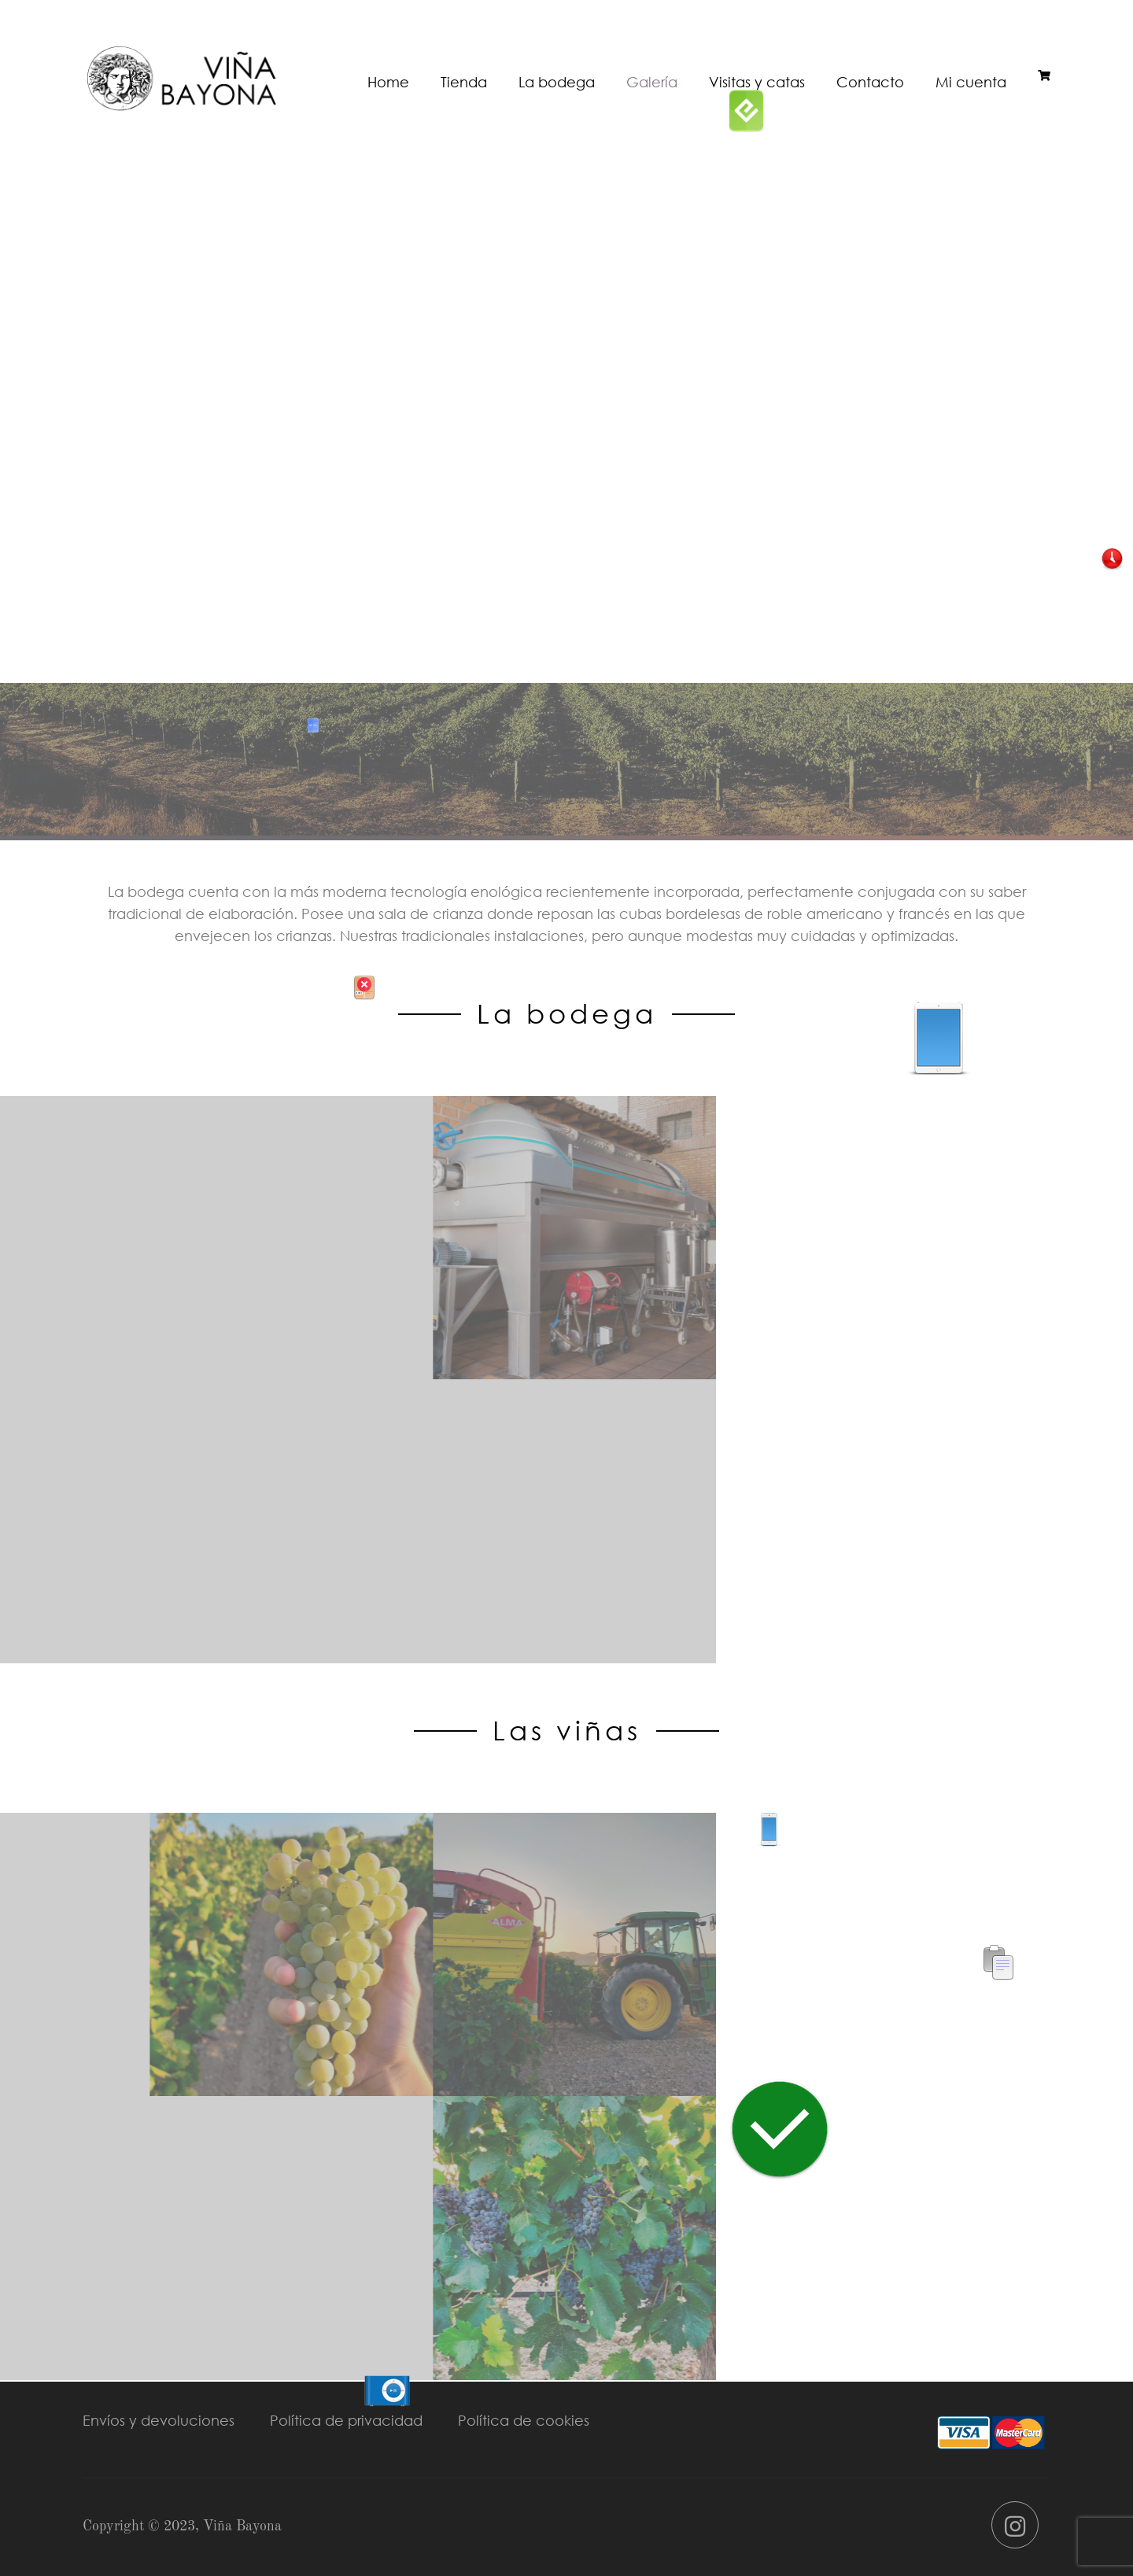 The image size is (1133, 2576). Describe the element at coordinates (998, 1962) in the screenshot. I see `paste copied content from clipboard` at that location.